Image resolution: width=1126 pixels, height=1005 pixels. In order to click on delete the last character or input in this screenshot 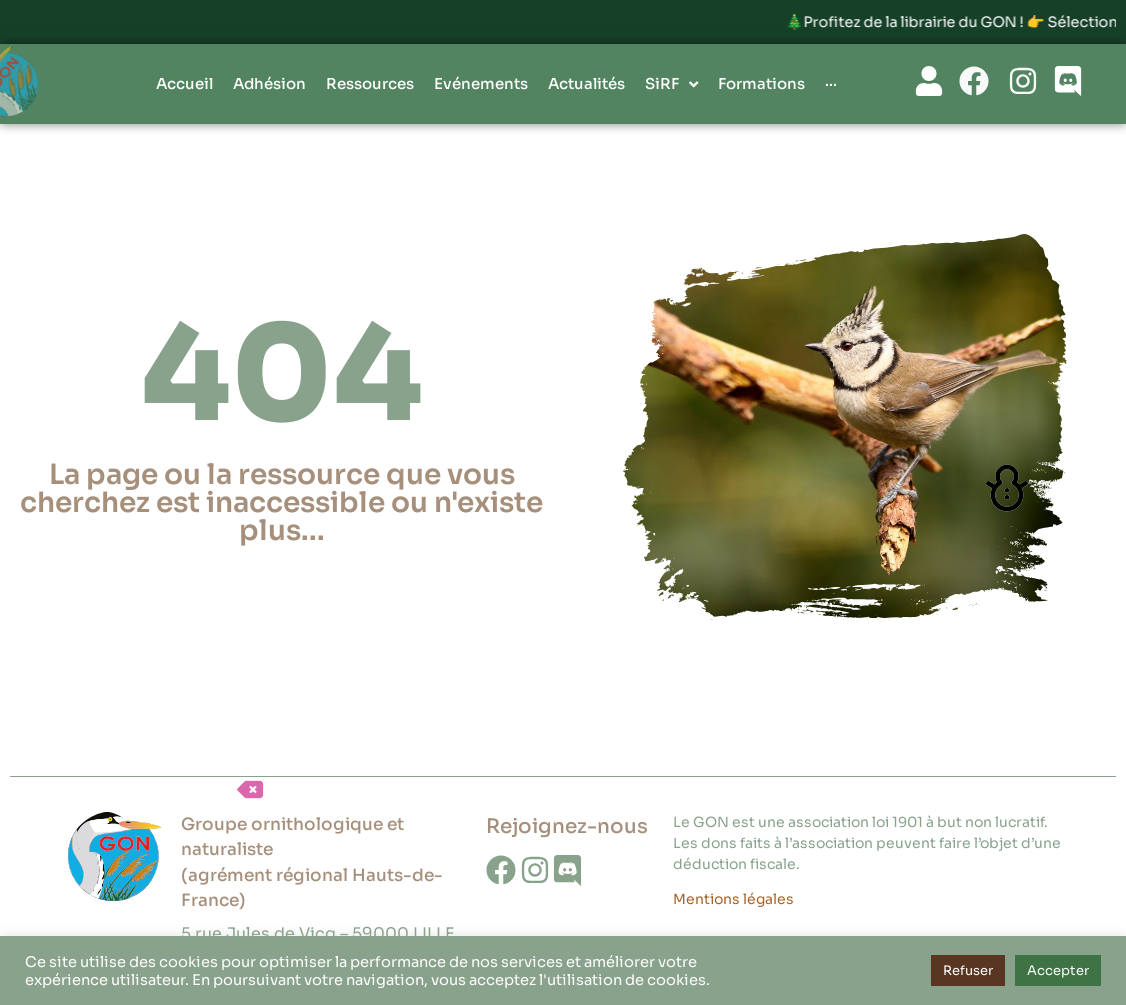, I will do `click(251, 789)`.